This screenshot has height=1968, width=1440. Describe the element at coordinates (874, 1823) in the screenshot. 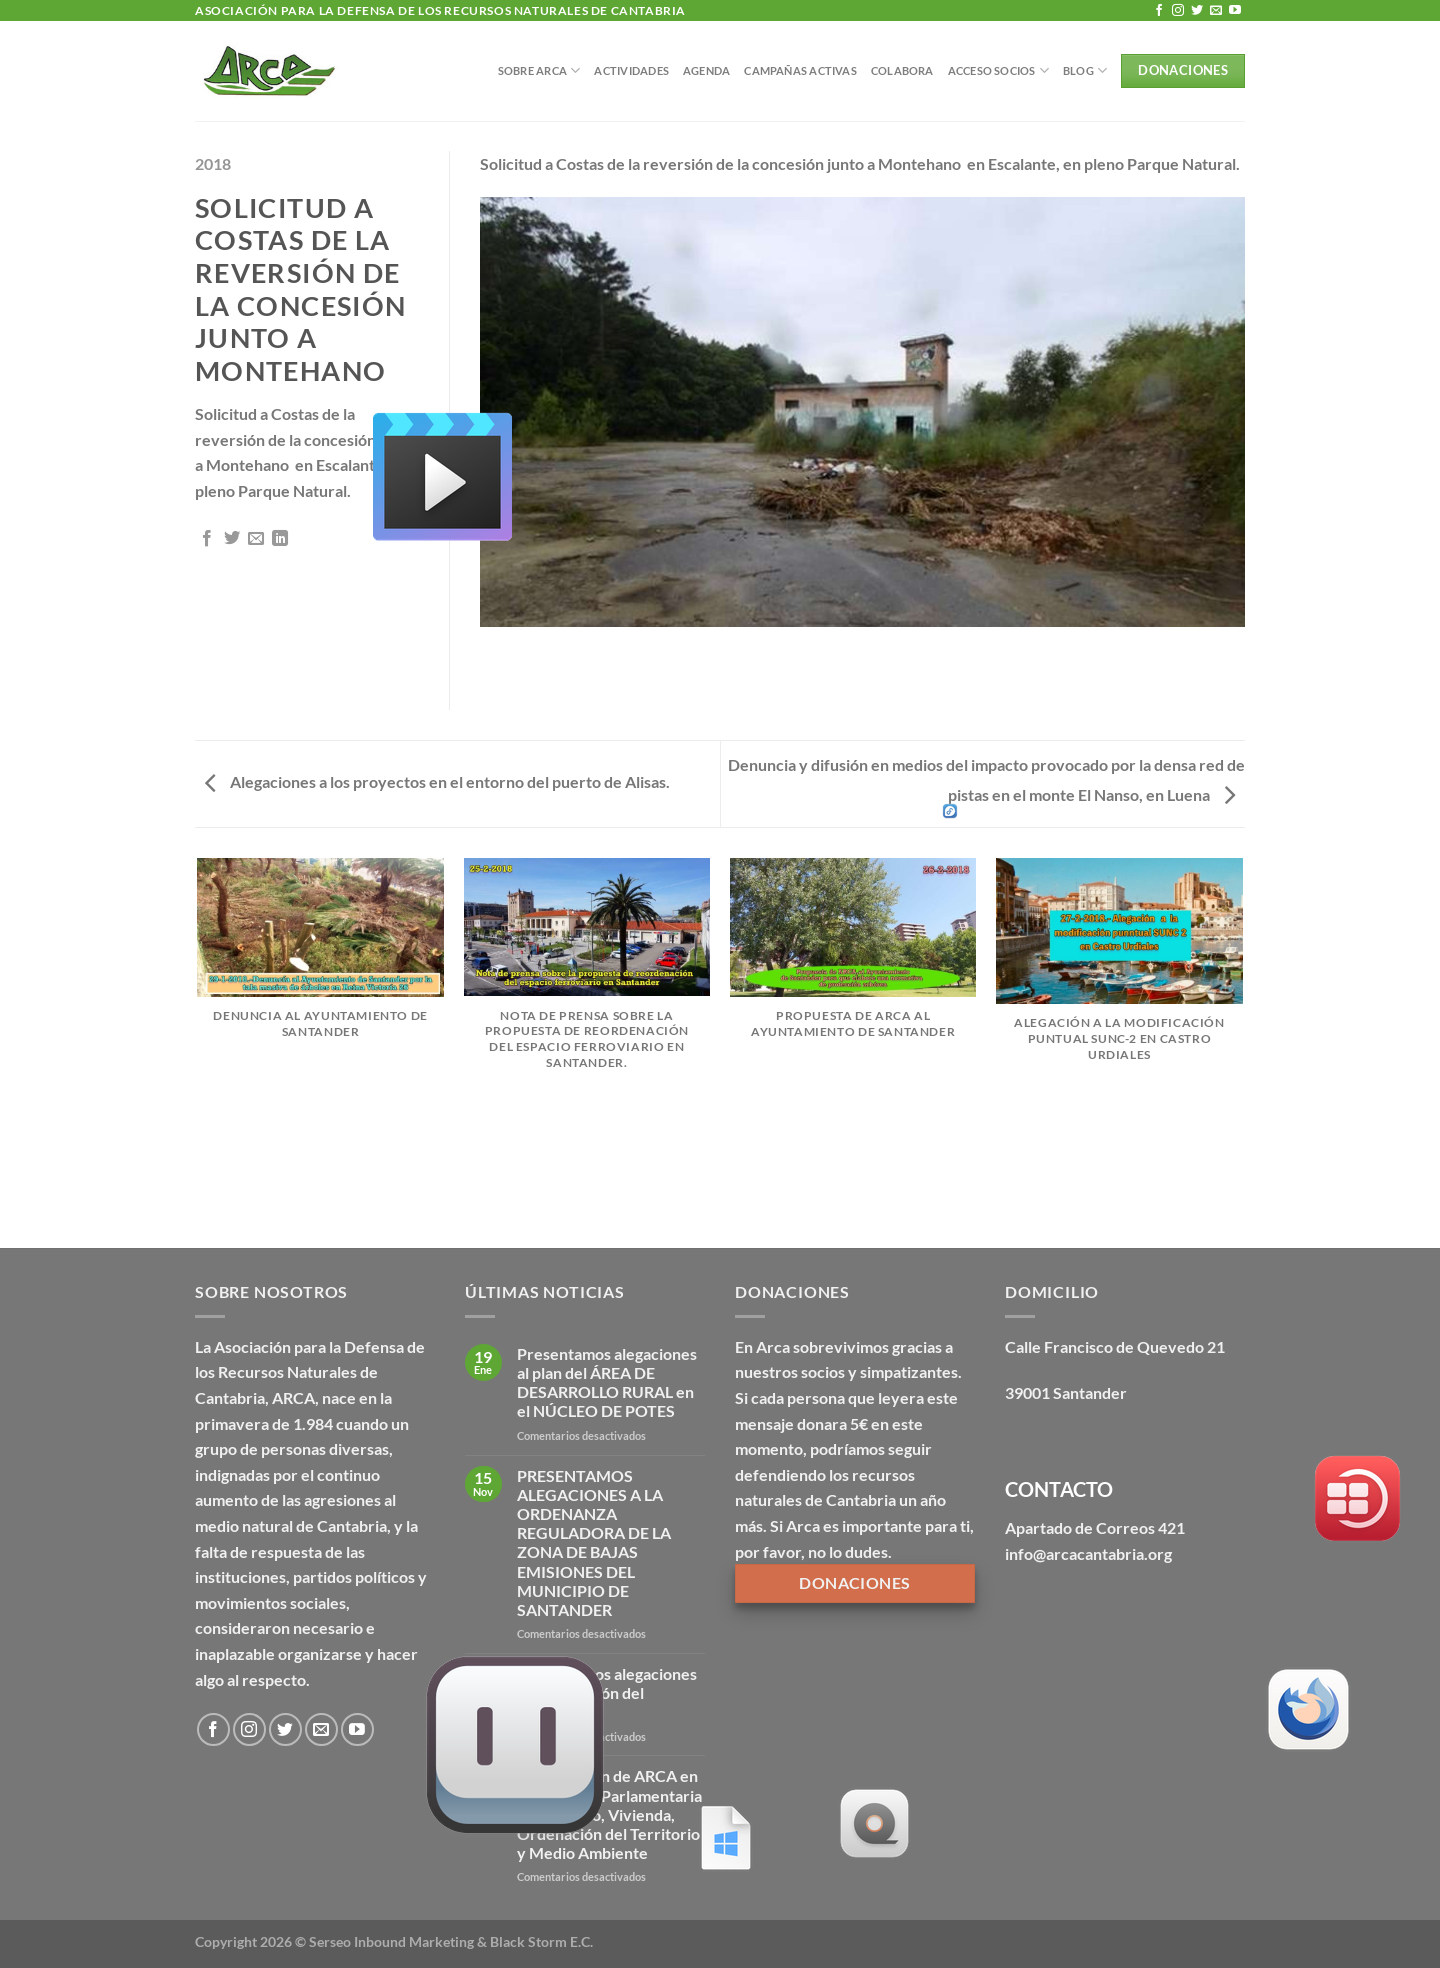

I see `open flatseal to manage flatpak permissions` at that location.